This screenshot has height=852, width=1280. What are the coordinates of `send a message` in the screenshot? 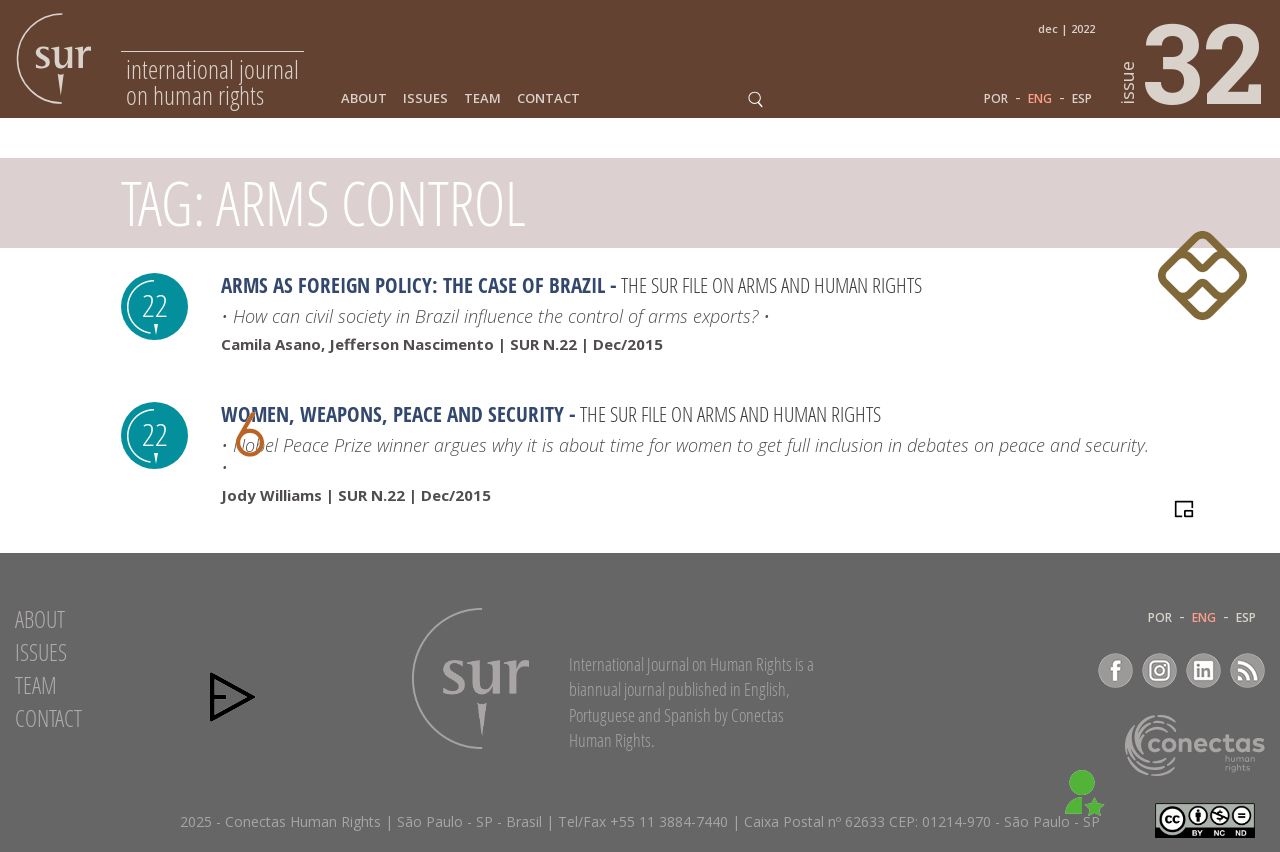 It's located at (231, 697).